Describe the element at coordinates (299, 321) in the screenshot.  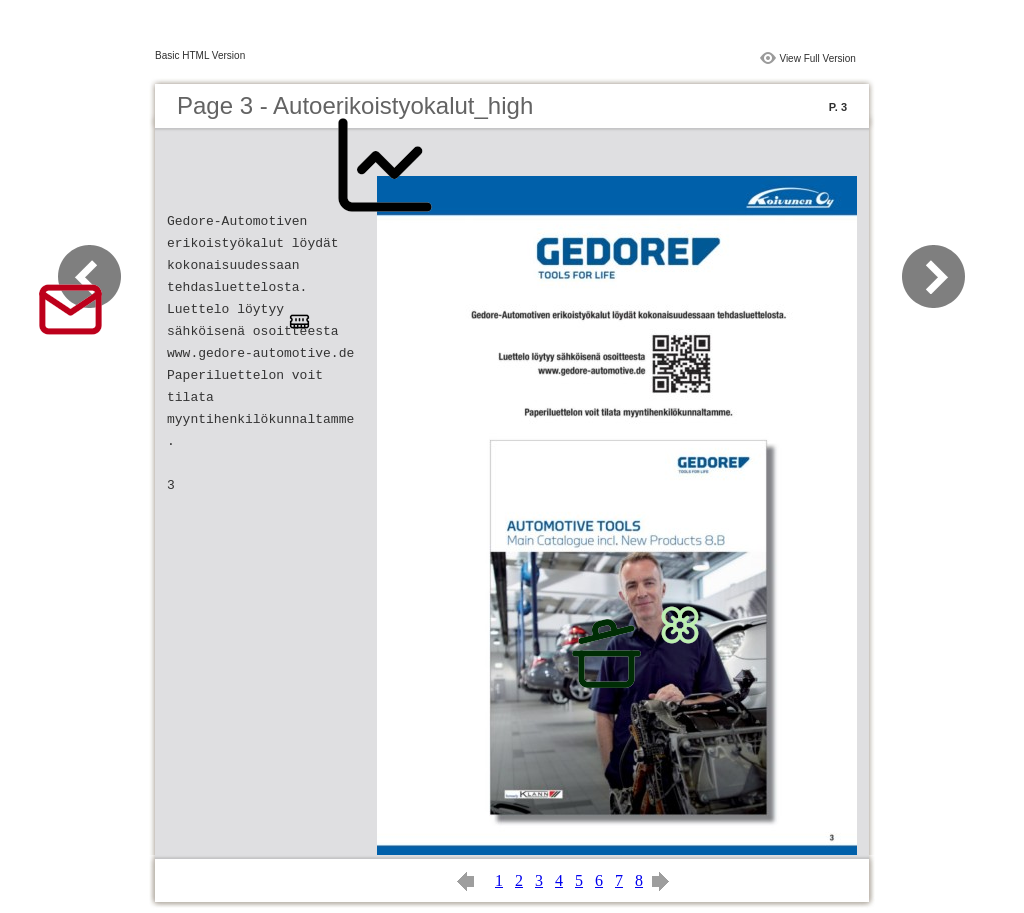
I see `access storage or memory settings` at that location.